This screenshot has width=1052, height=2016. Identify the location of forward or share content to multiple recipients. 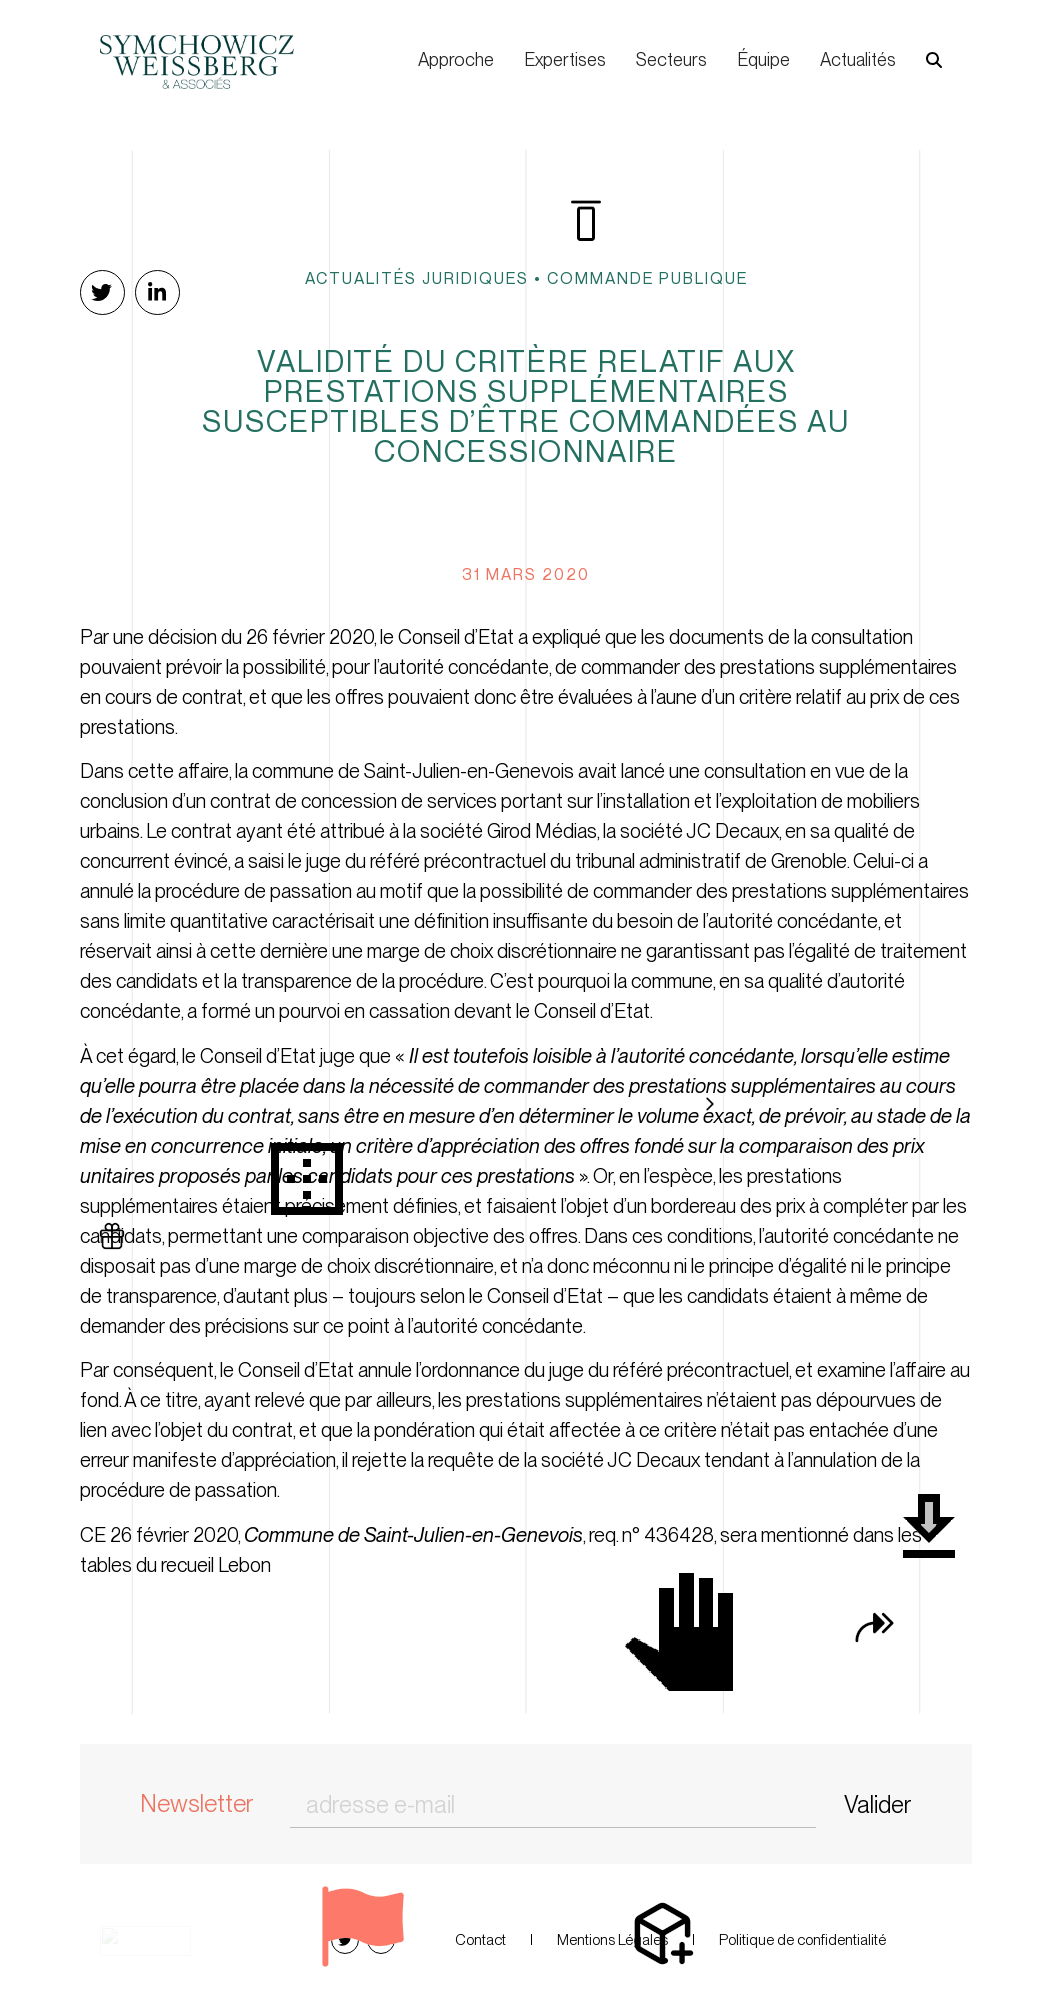
(874, 1627).